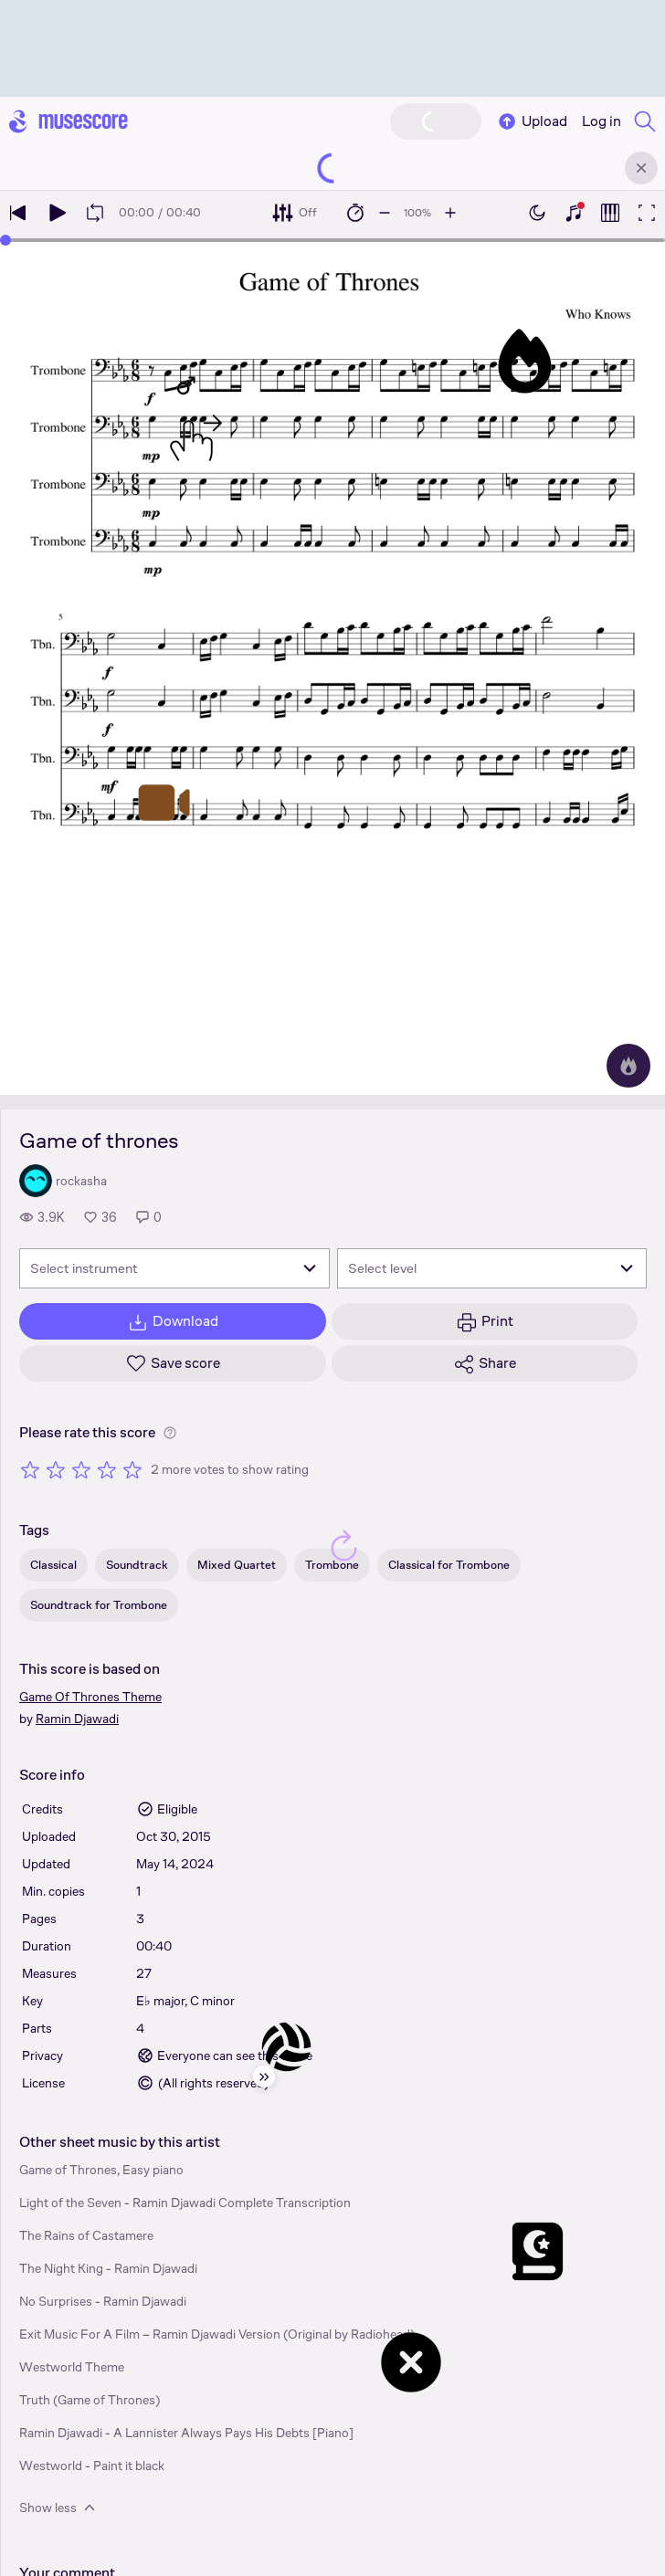 The height and width of the screenshot is (2576, 665). I want to click on access quran or islamic religious text, so click(537, 2251).